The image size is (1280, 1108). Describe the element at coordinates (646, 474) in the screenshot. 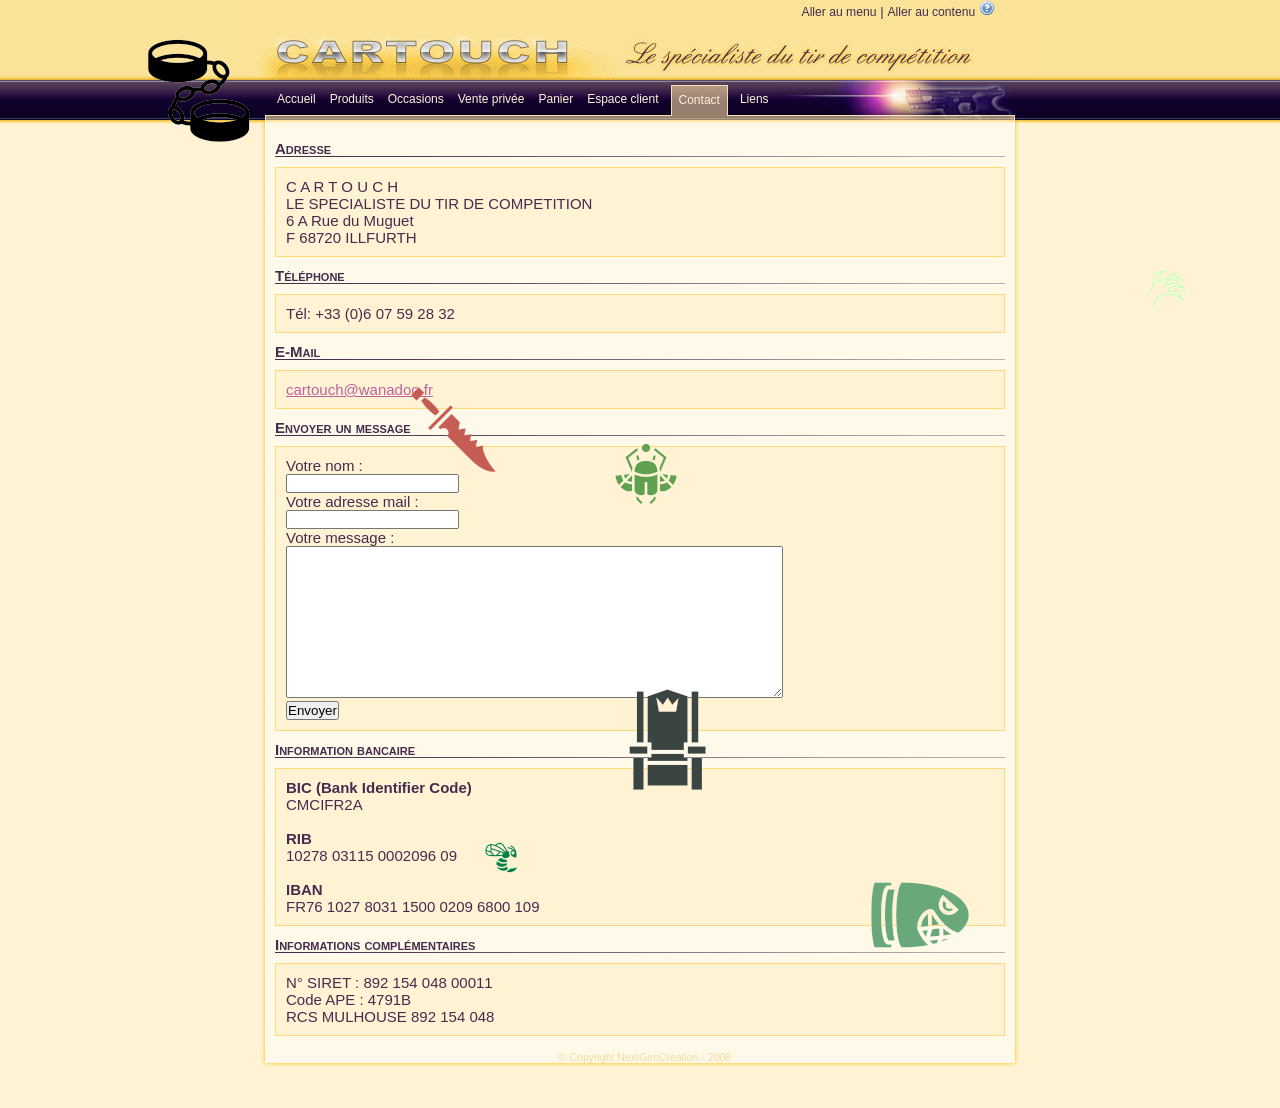

I see `indicates a flying insect enemy or creature type` at that location.